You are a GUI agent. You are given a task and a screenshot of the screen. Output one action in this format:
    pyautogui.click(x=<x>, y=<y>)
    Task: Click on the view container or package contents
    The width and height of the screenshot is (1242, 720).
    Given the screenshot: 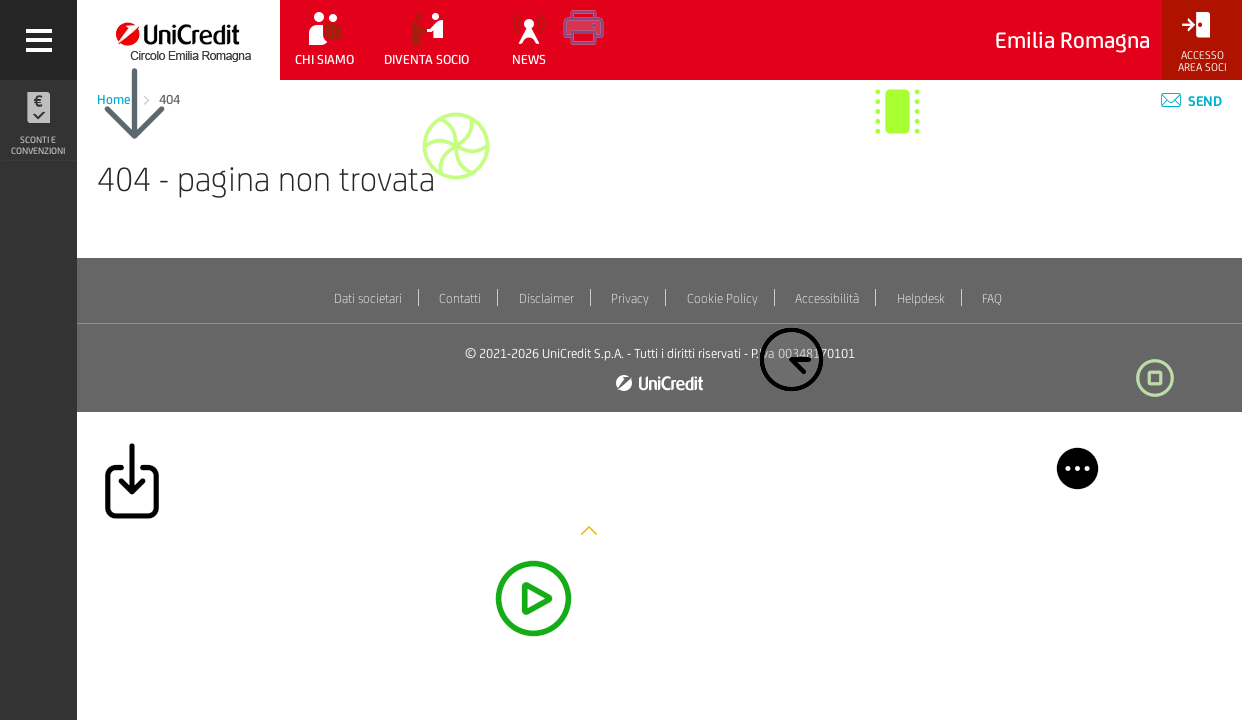 What is the action you would take?
    pyautogui.click(x=897, y=111)
    